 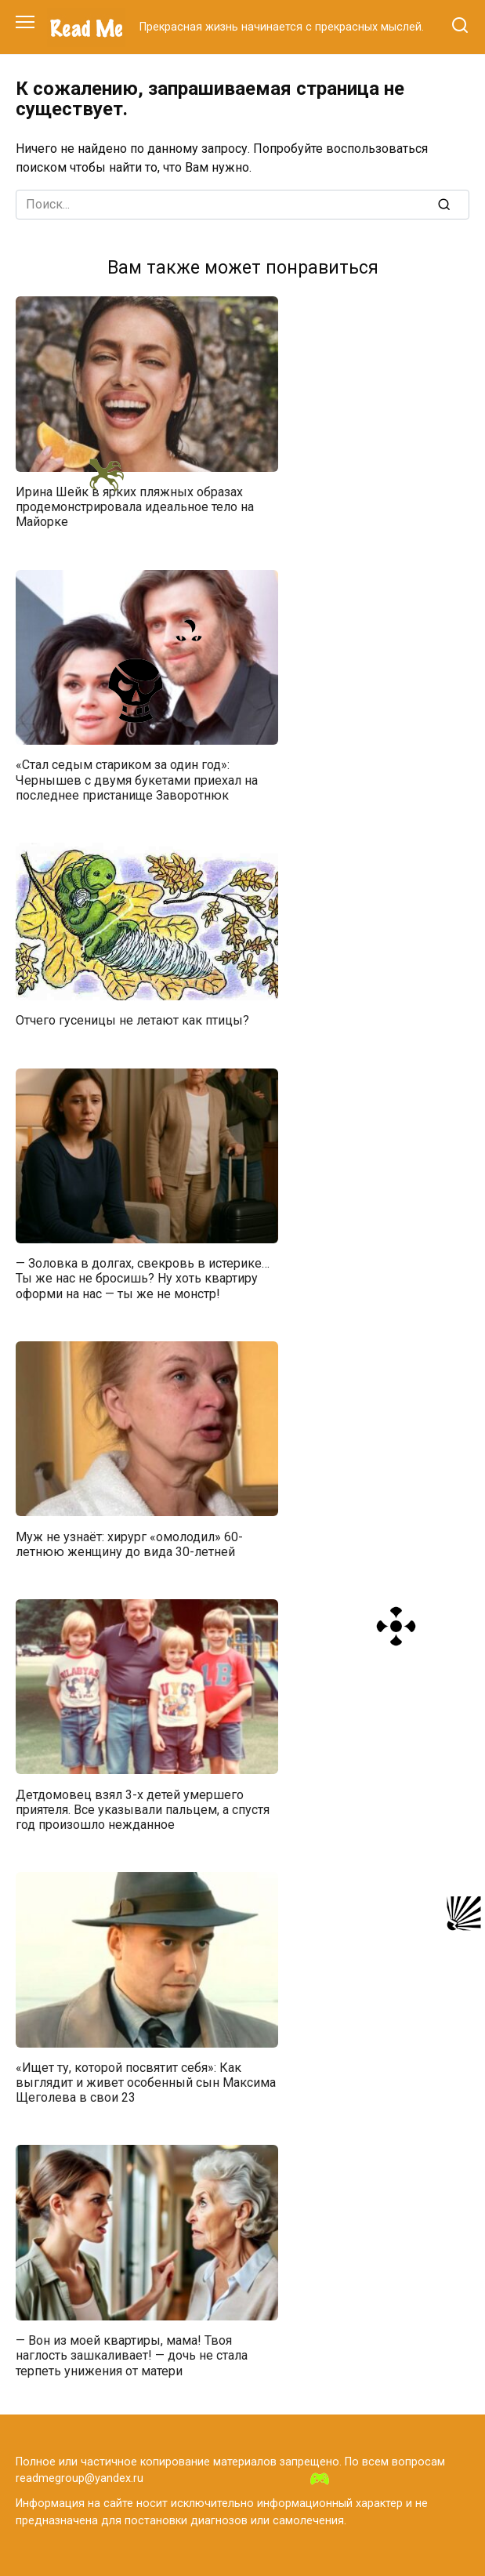 What do you see at coordinates (189, 632) in the screenshot?
I see `toggle night vision mode` at bounding box center [189, 632].